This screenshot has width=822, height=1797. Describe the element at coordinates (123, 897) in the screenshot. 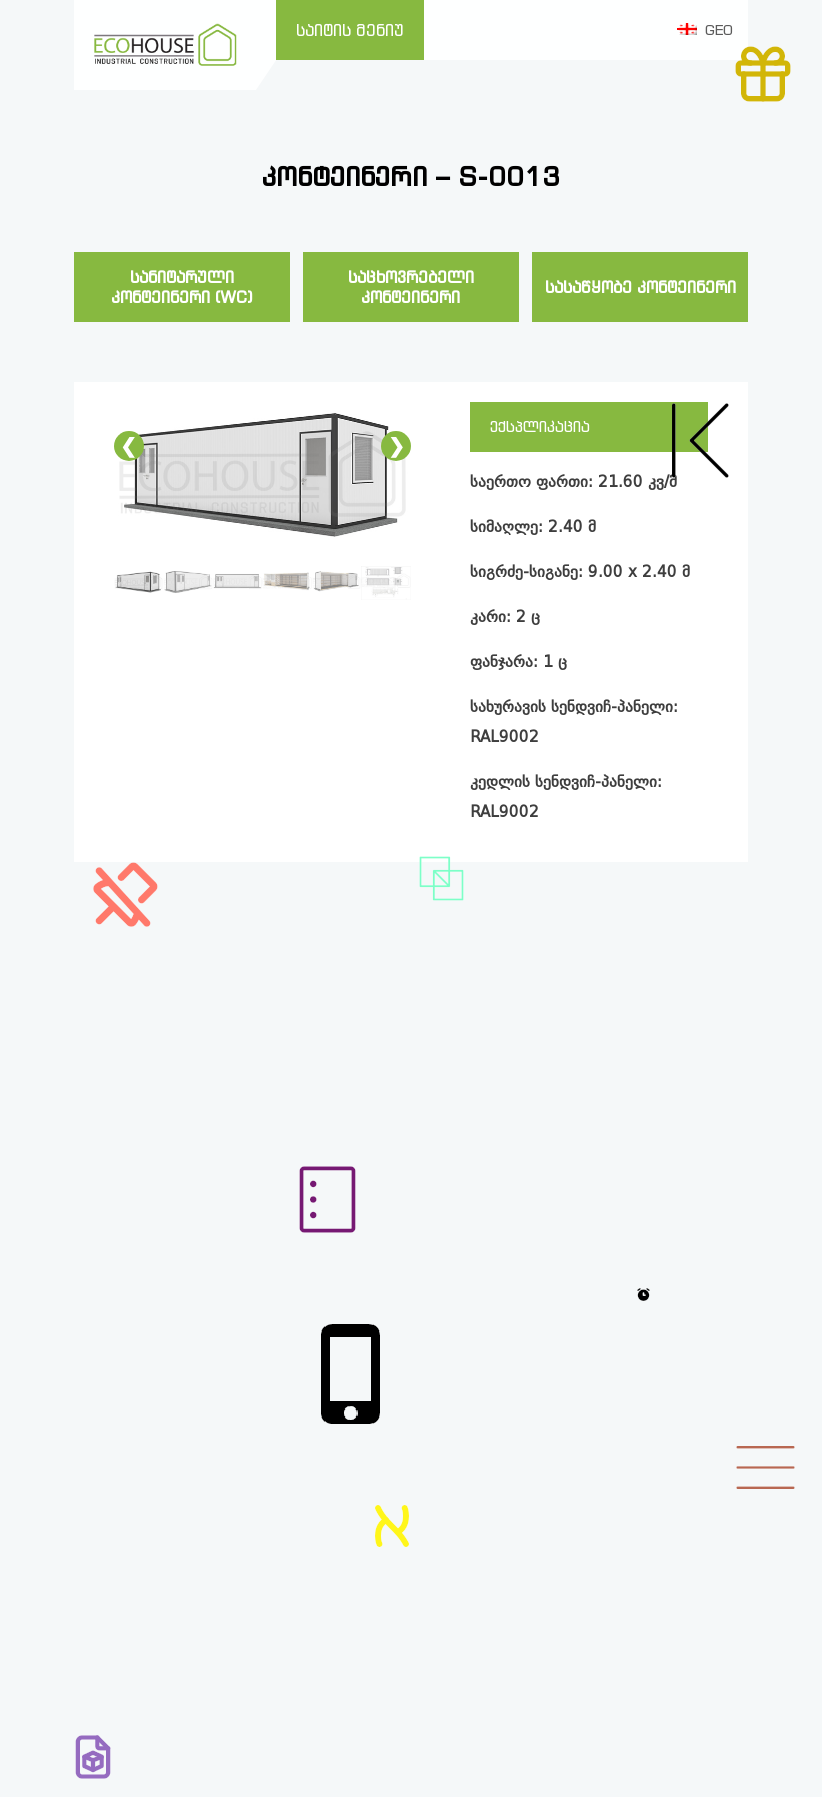

I see `unpin this item` at that location.